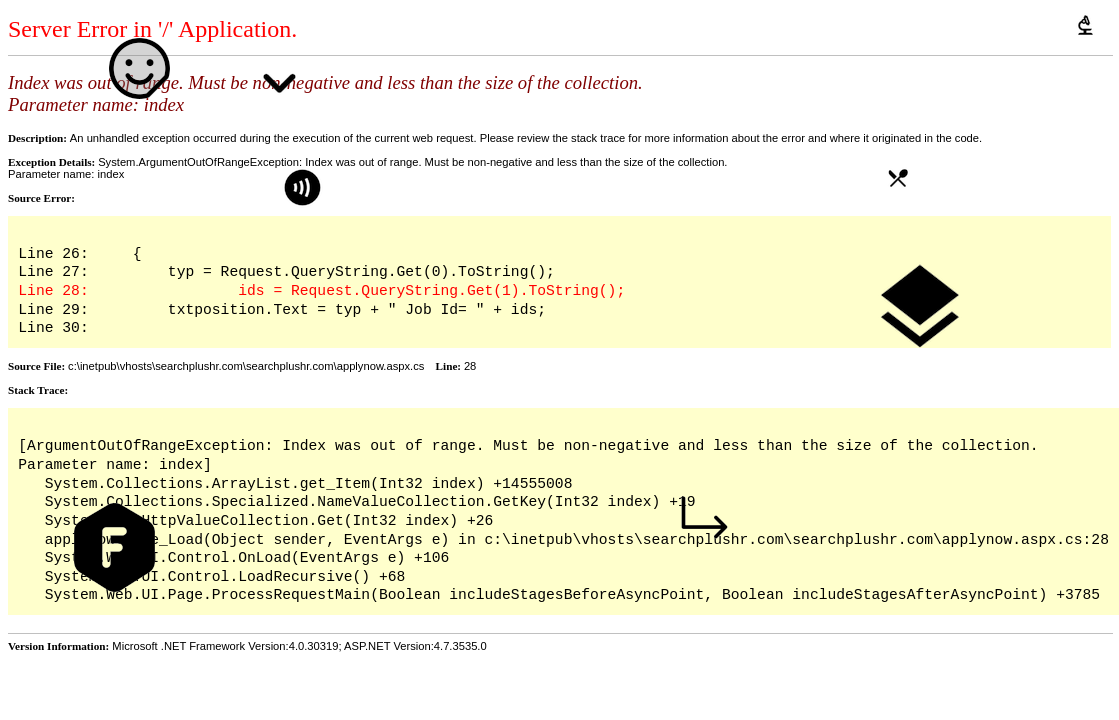 This screenshot has height=720, width=1119. What do you see at coordinates (1085, 25) in the screenshot?
I see `access science or laboratory features` at bounding box center [1085, 25].